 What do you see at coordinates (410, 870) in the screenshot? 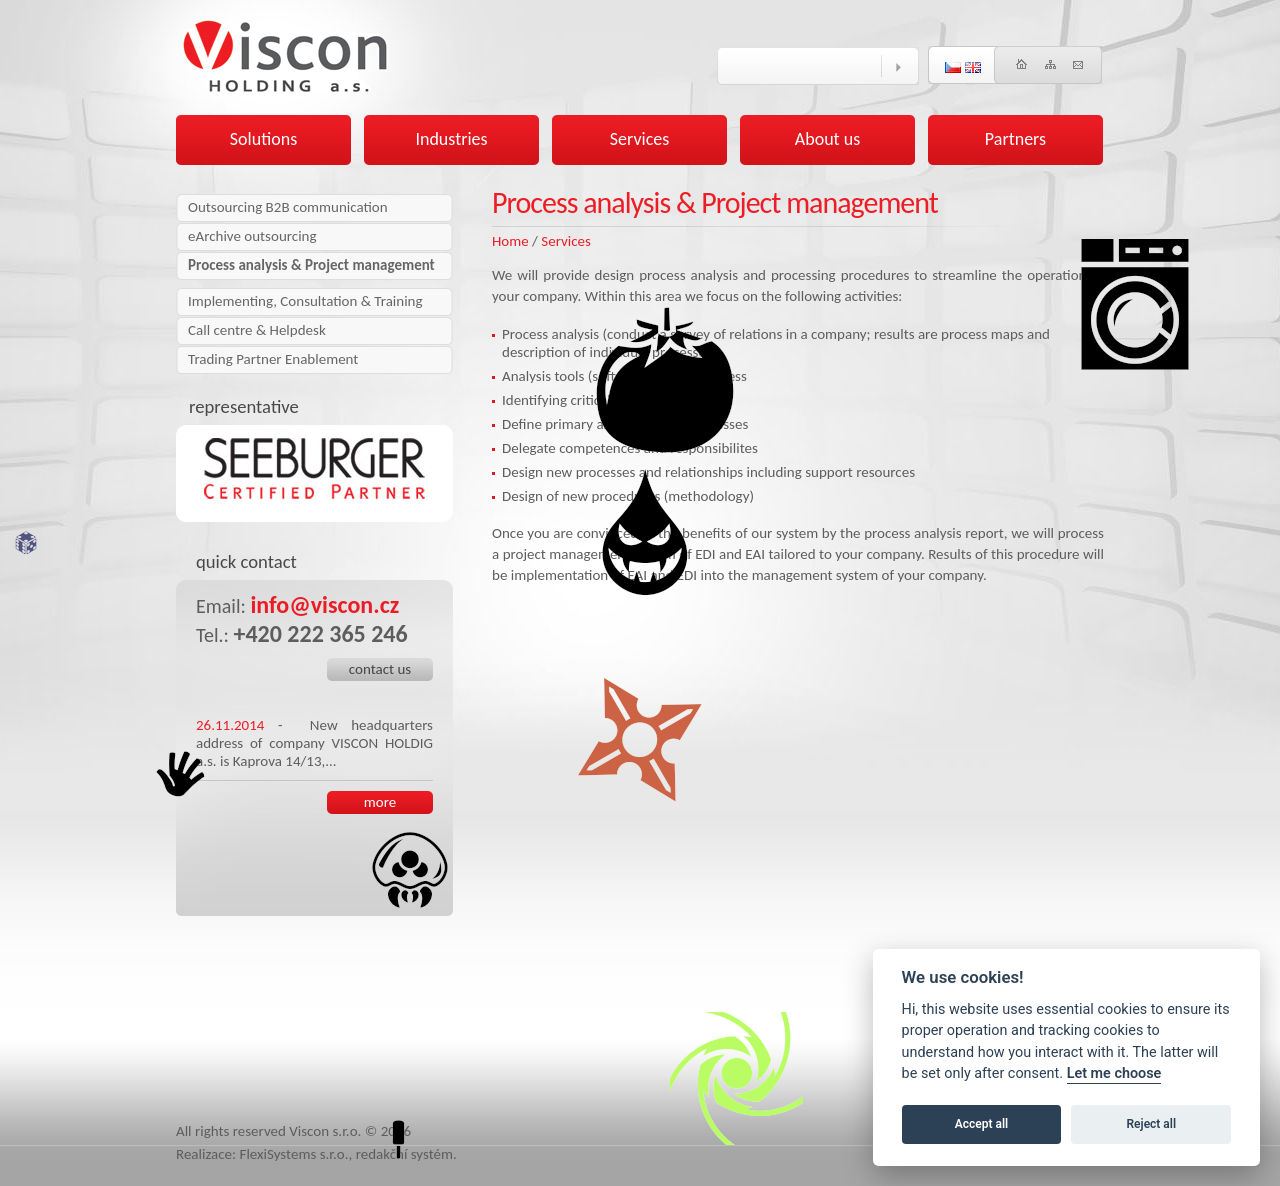
I see `metroid creature icon from the nintendo game series` at bounding box center [410, 870].